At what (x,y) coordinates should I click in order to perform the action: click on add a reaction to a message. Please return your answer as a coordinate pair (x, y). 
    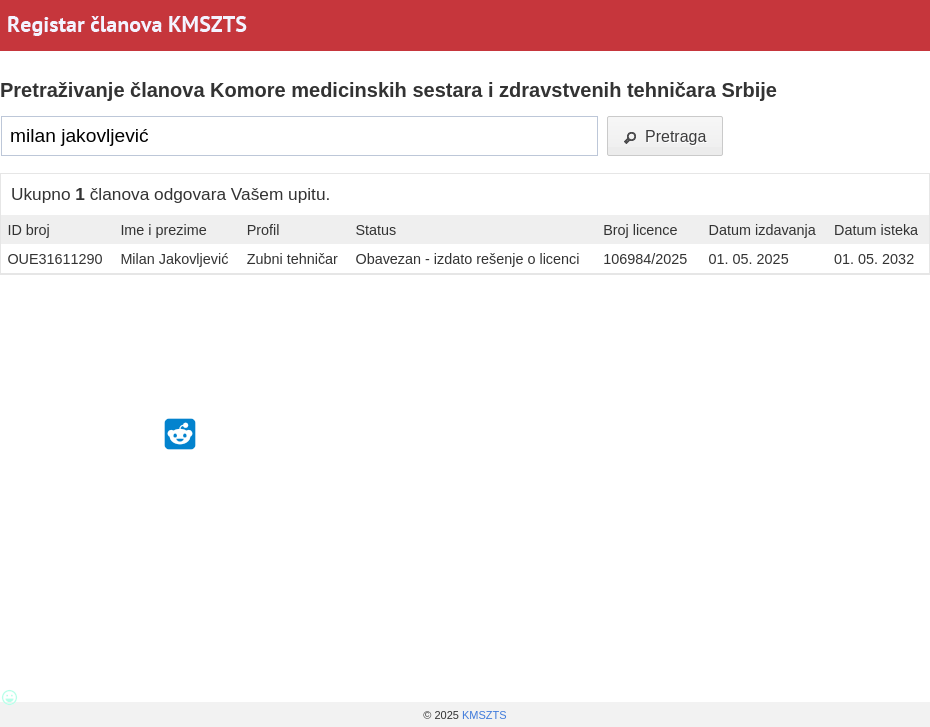
    Looking at the image, I should click on (9, 697).